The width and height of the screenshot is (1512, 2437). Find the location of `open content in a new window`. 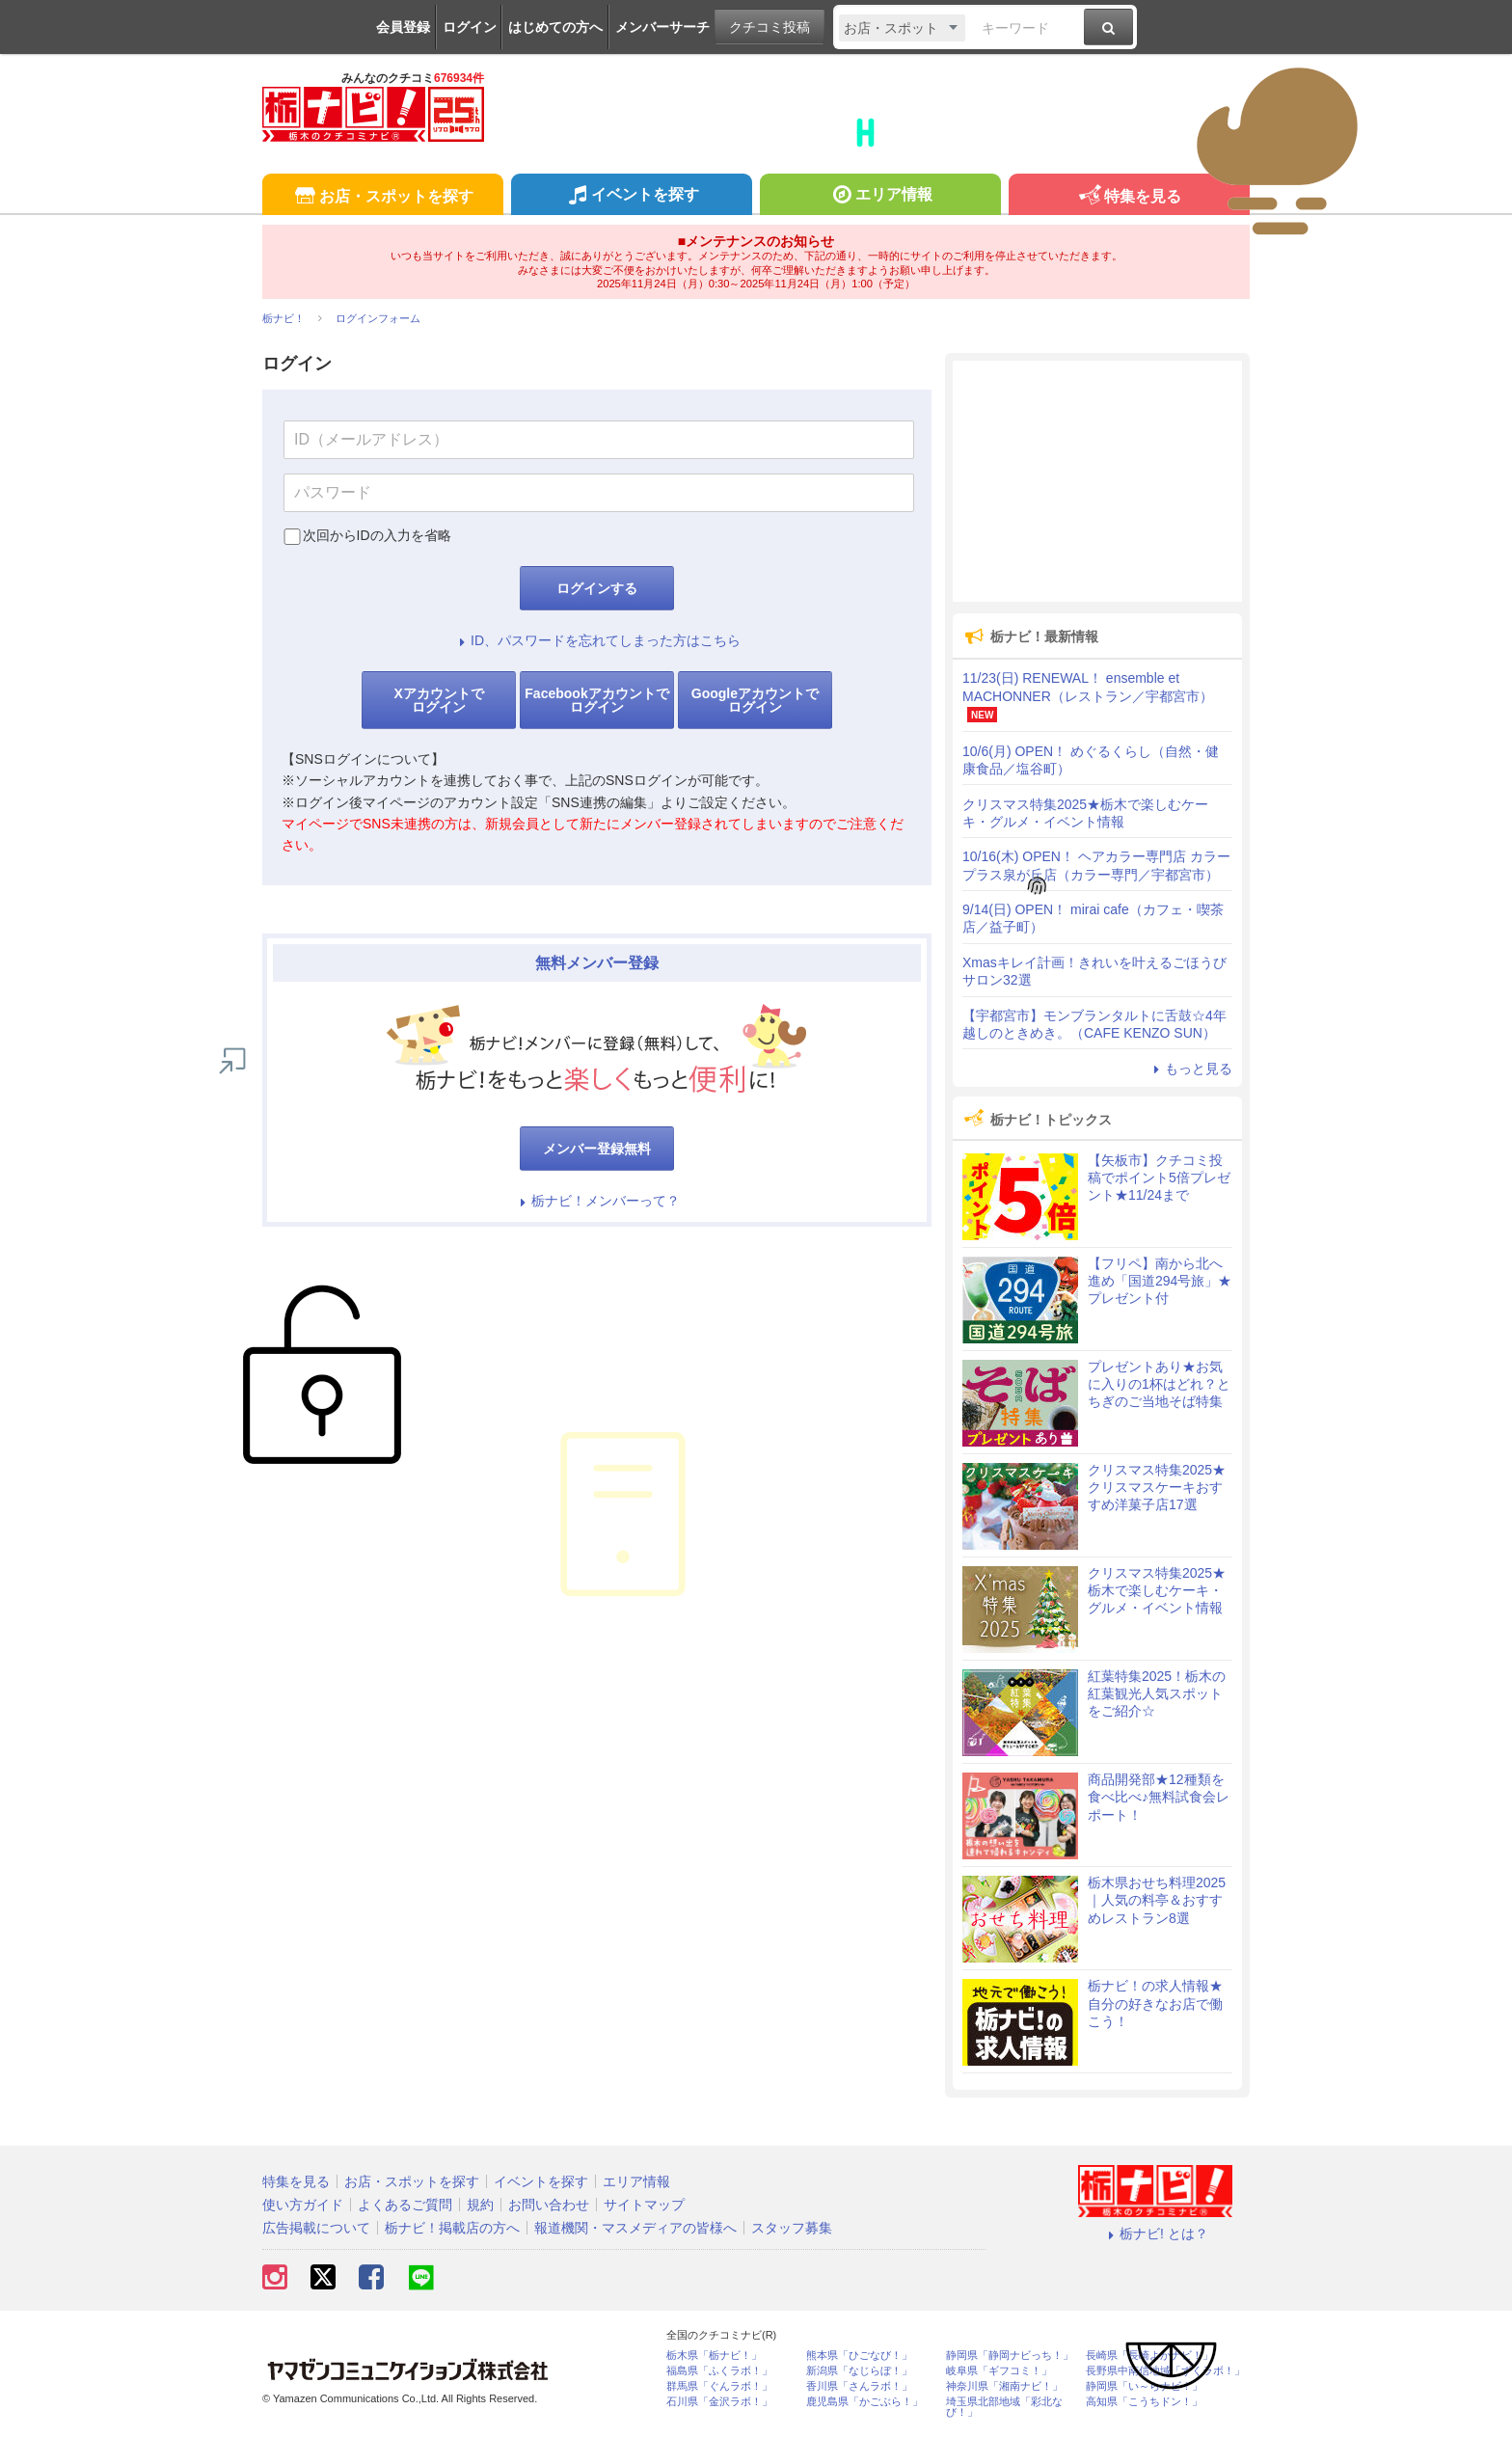

open content in a new window is located at coordinates (232, 1061).